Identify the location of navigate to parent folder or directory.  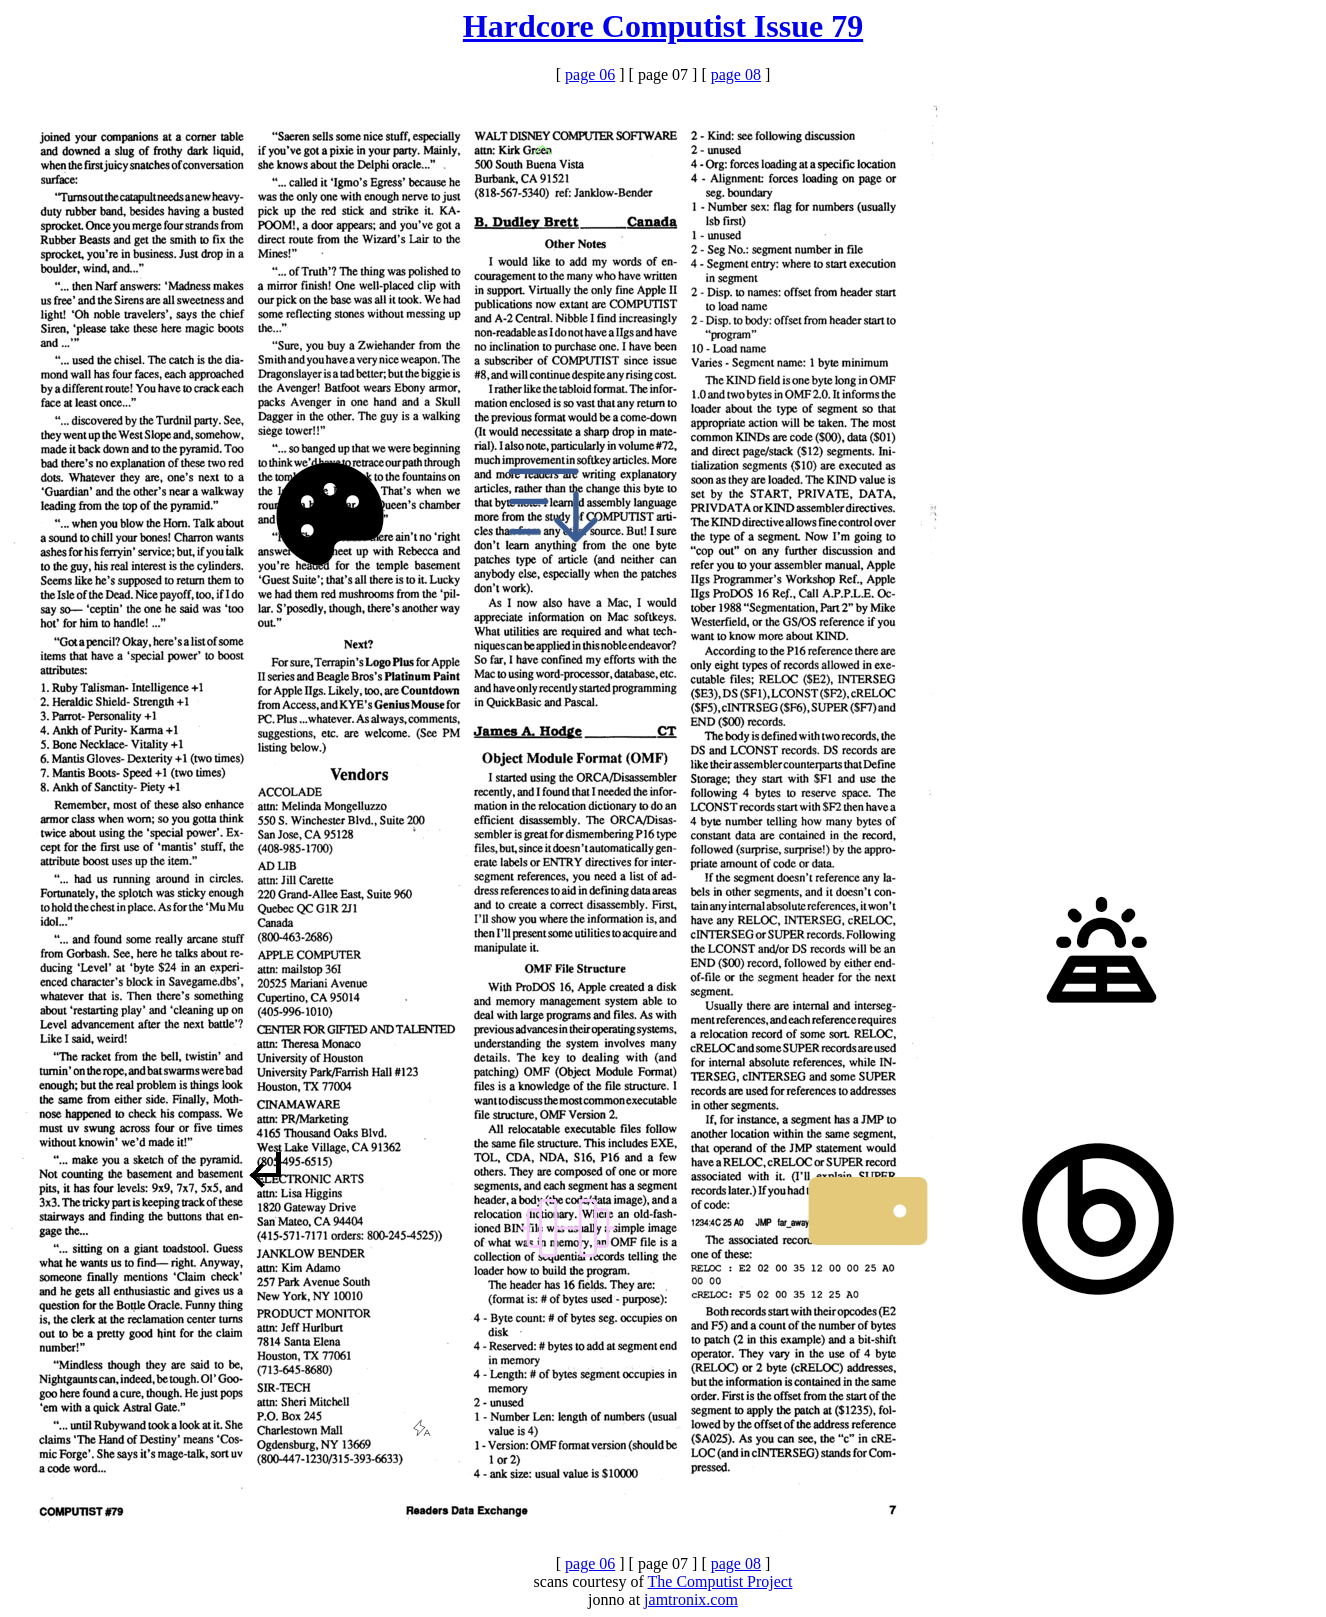
(264, 1169).